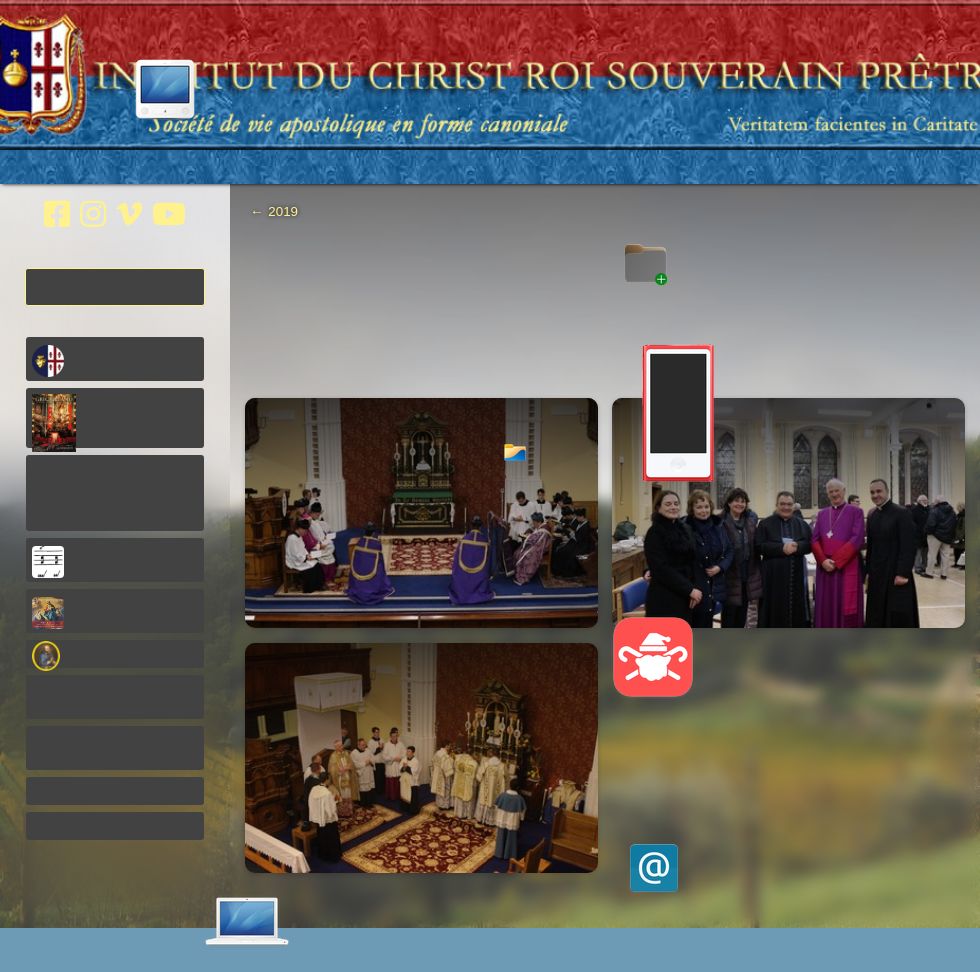  Describe the element at coordinates (645, 263) in the screenshot. I see `create a new folder` at that location.